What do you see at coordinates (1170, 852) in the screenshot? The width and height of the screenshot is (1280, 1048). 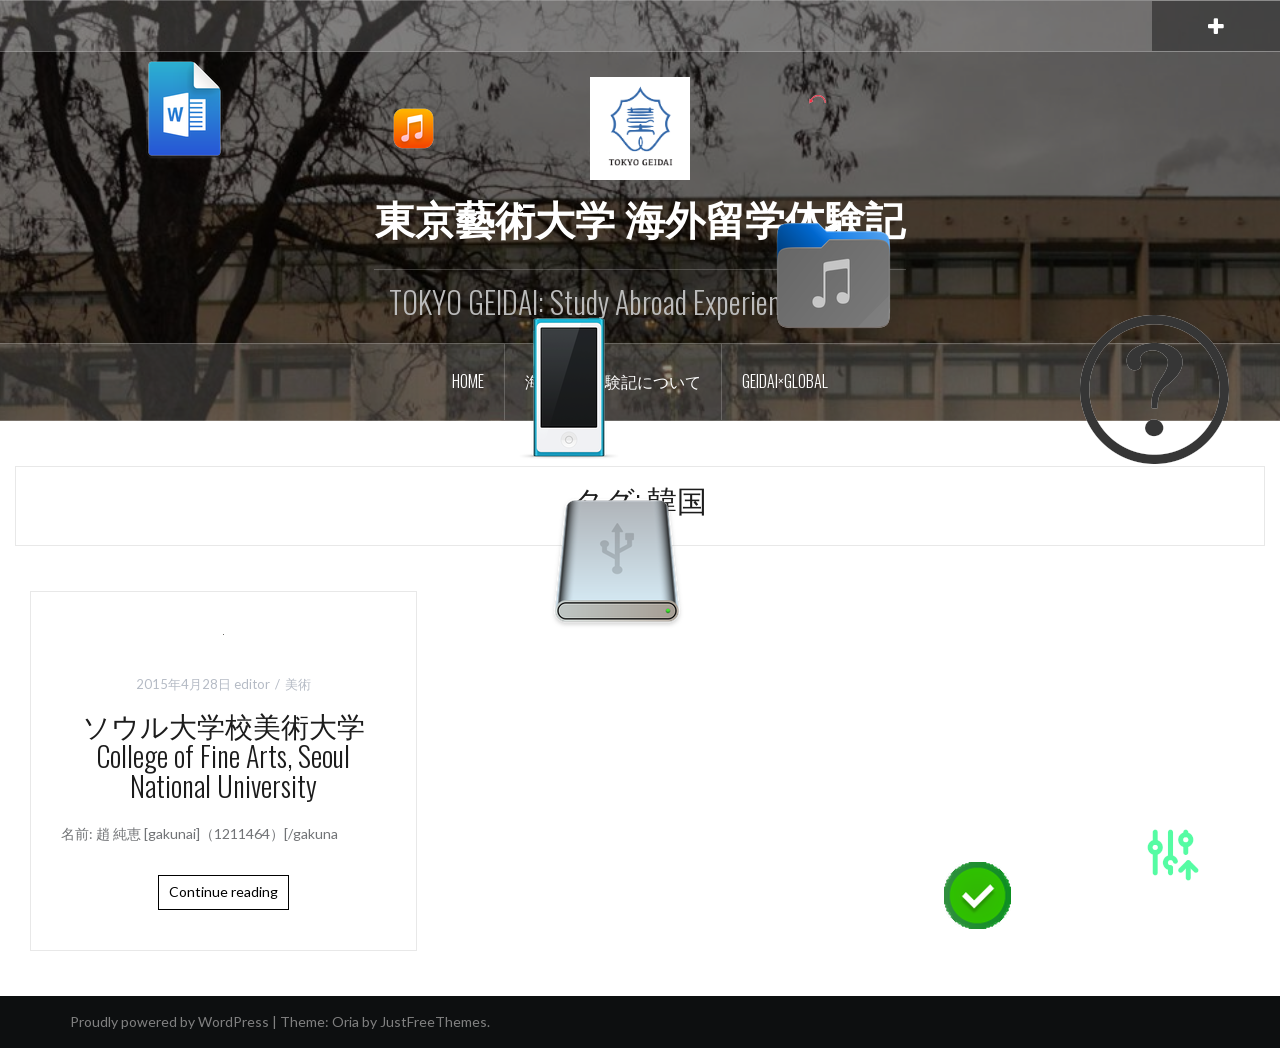 I see `adjust settings or preferences` at bounding box center [1170, 852].